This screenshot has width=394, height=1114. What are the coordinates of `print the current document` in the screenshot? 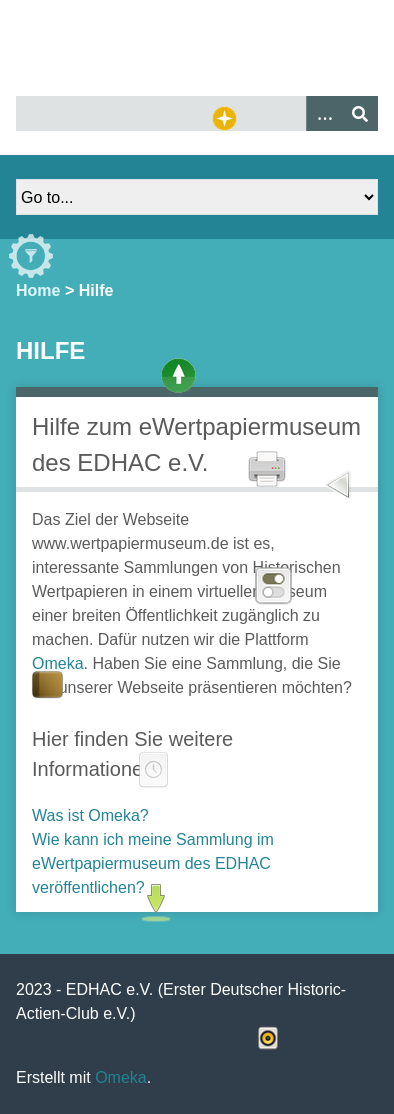 It's located at (267, 469).